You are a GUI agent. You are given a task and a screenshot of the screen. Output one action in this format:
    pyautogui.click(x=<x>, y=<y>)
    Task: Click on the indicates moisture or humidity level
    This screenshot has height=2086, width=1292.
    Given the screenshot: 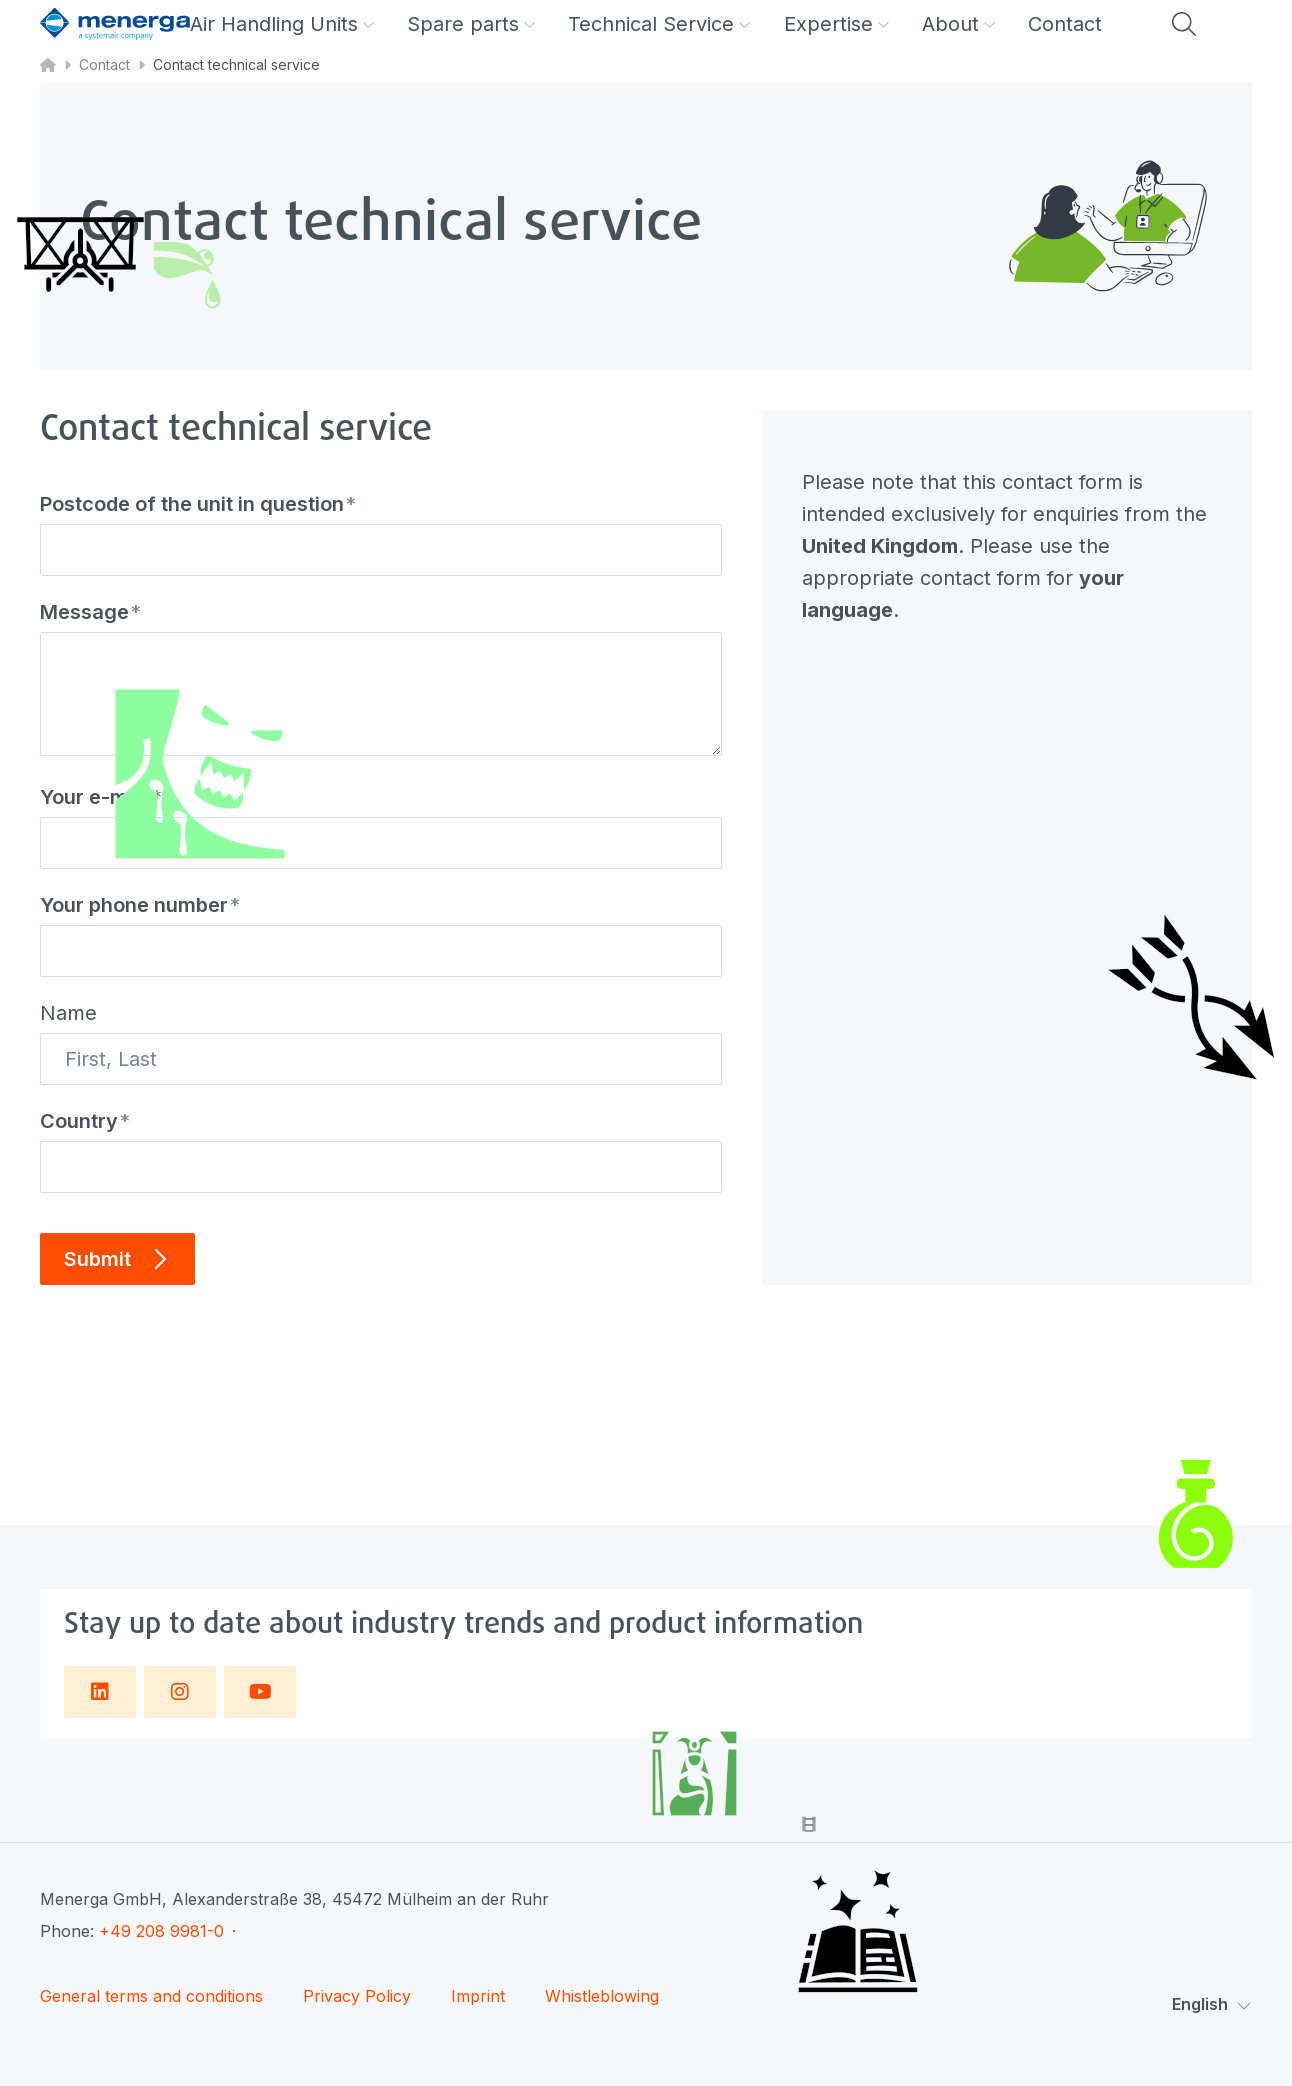 What is the action you would take?
    pyautogui.click(x=187, y=275)
    